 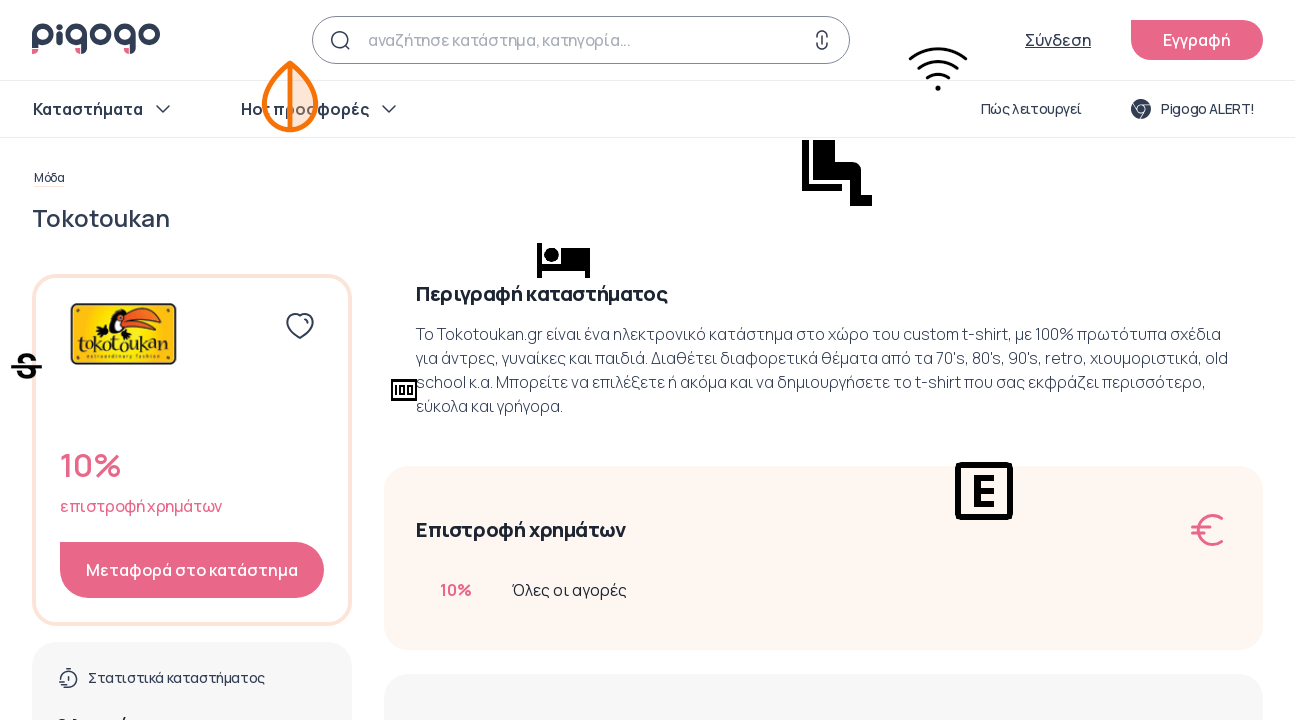 I want to click on standard legroom seat selection, so click(x=835, y=173).